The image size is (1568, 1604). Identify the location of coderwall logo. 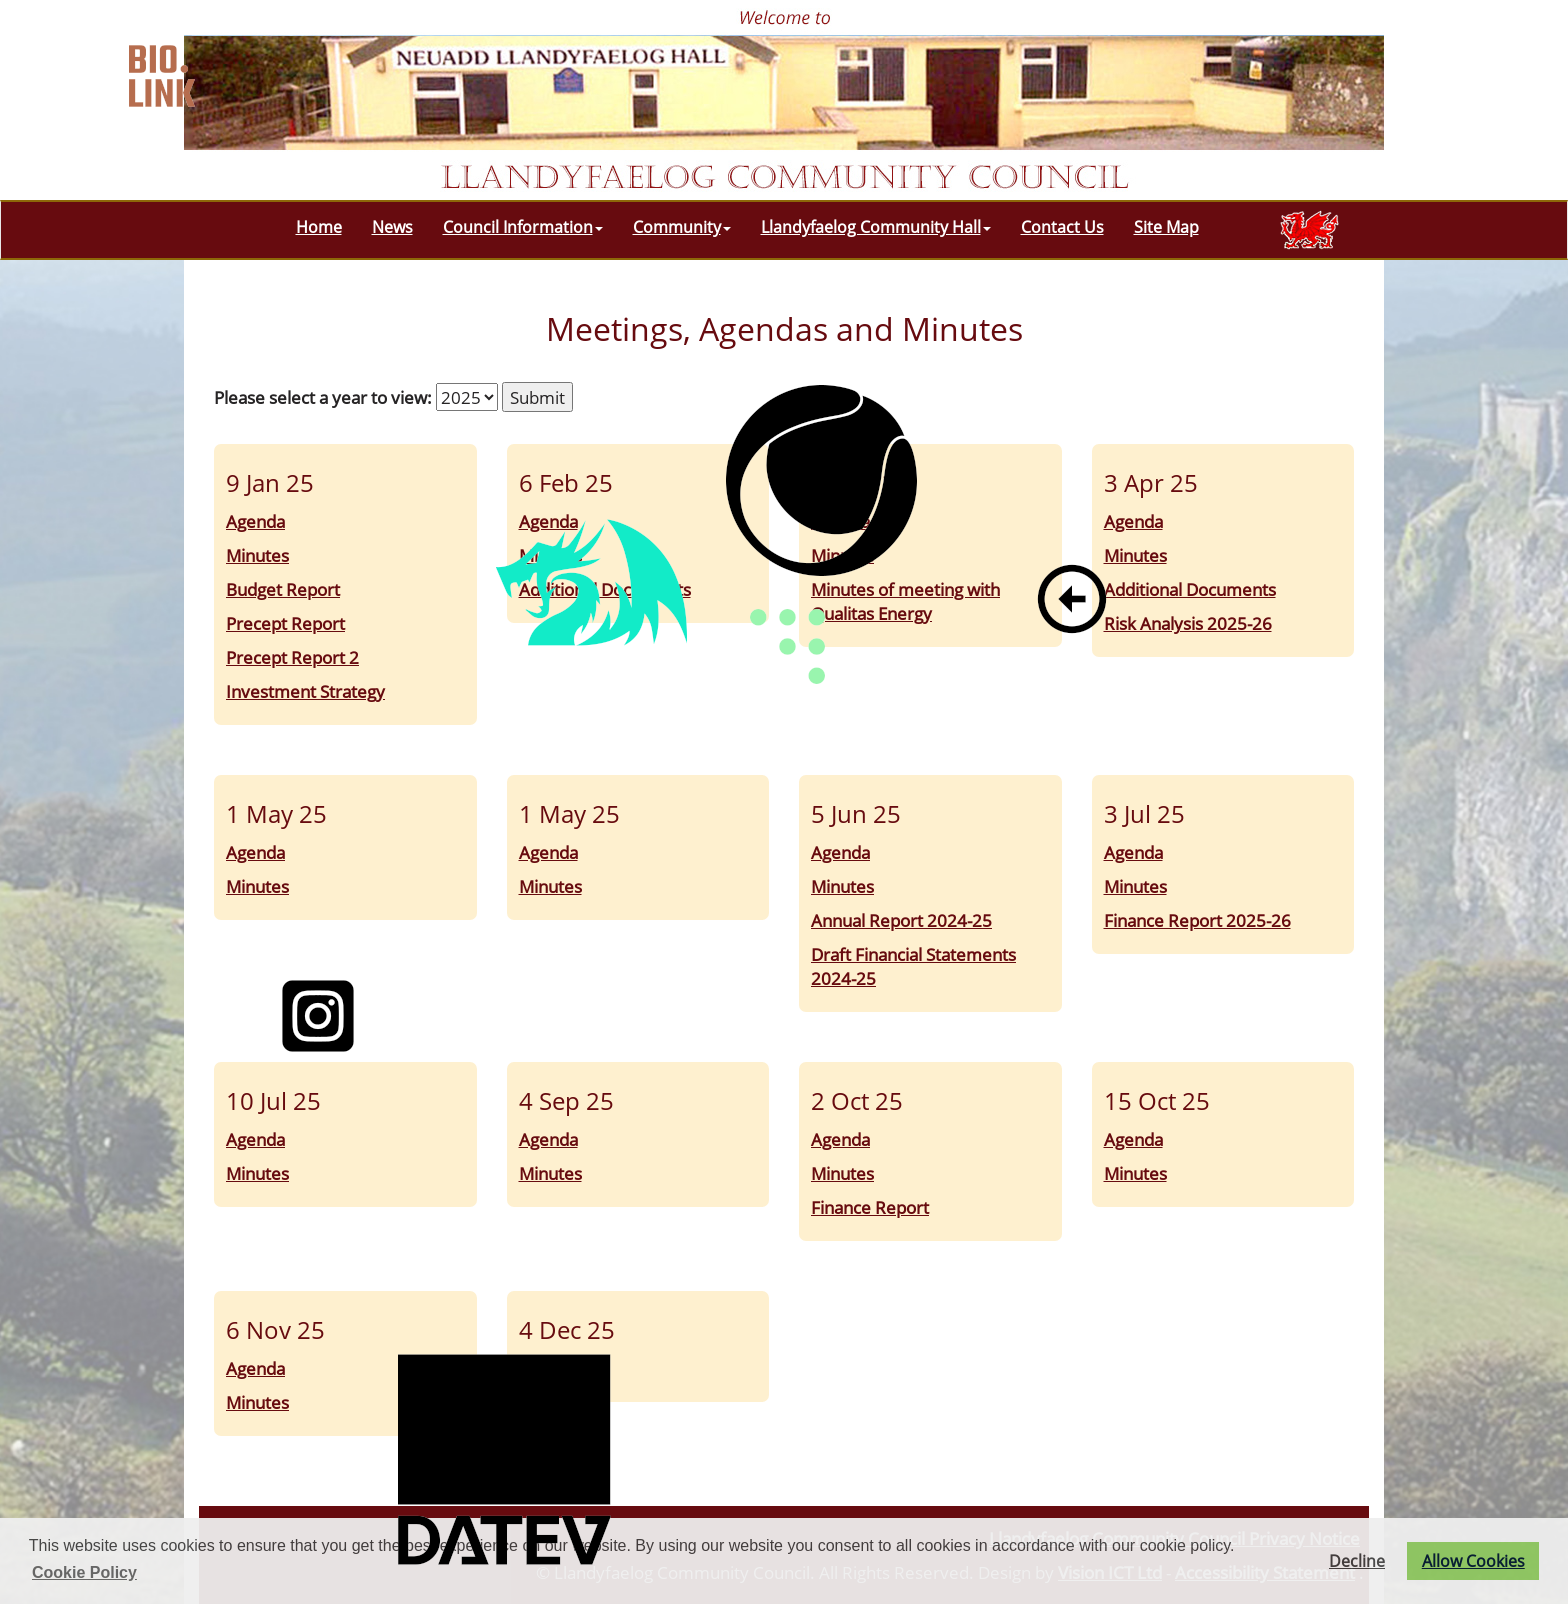
(787, 646).